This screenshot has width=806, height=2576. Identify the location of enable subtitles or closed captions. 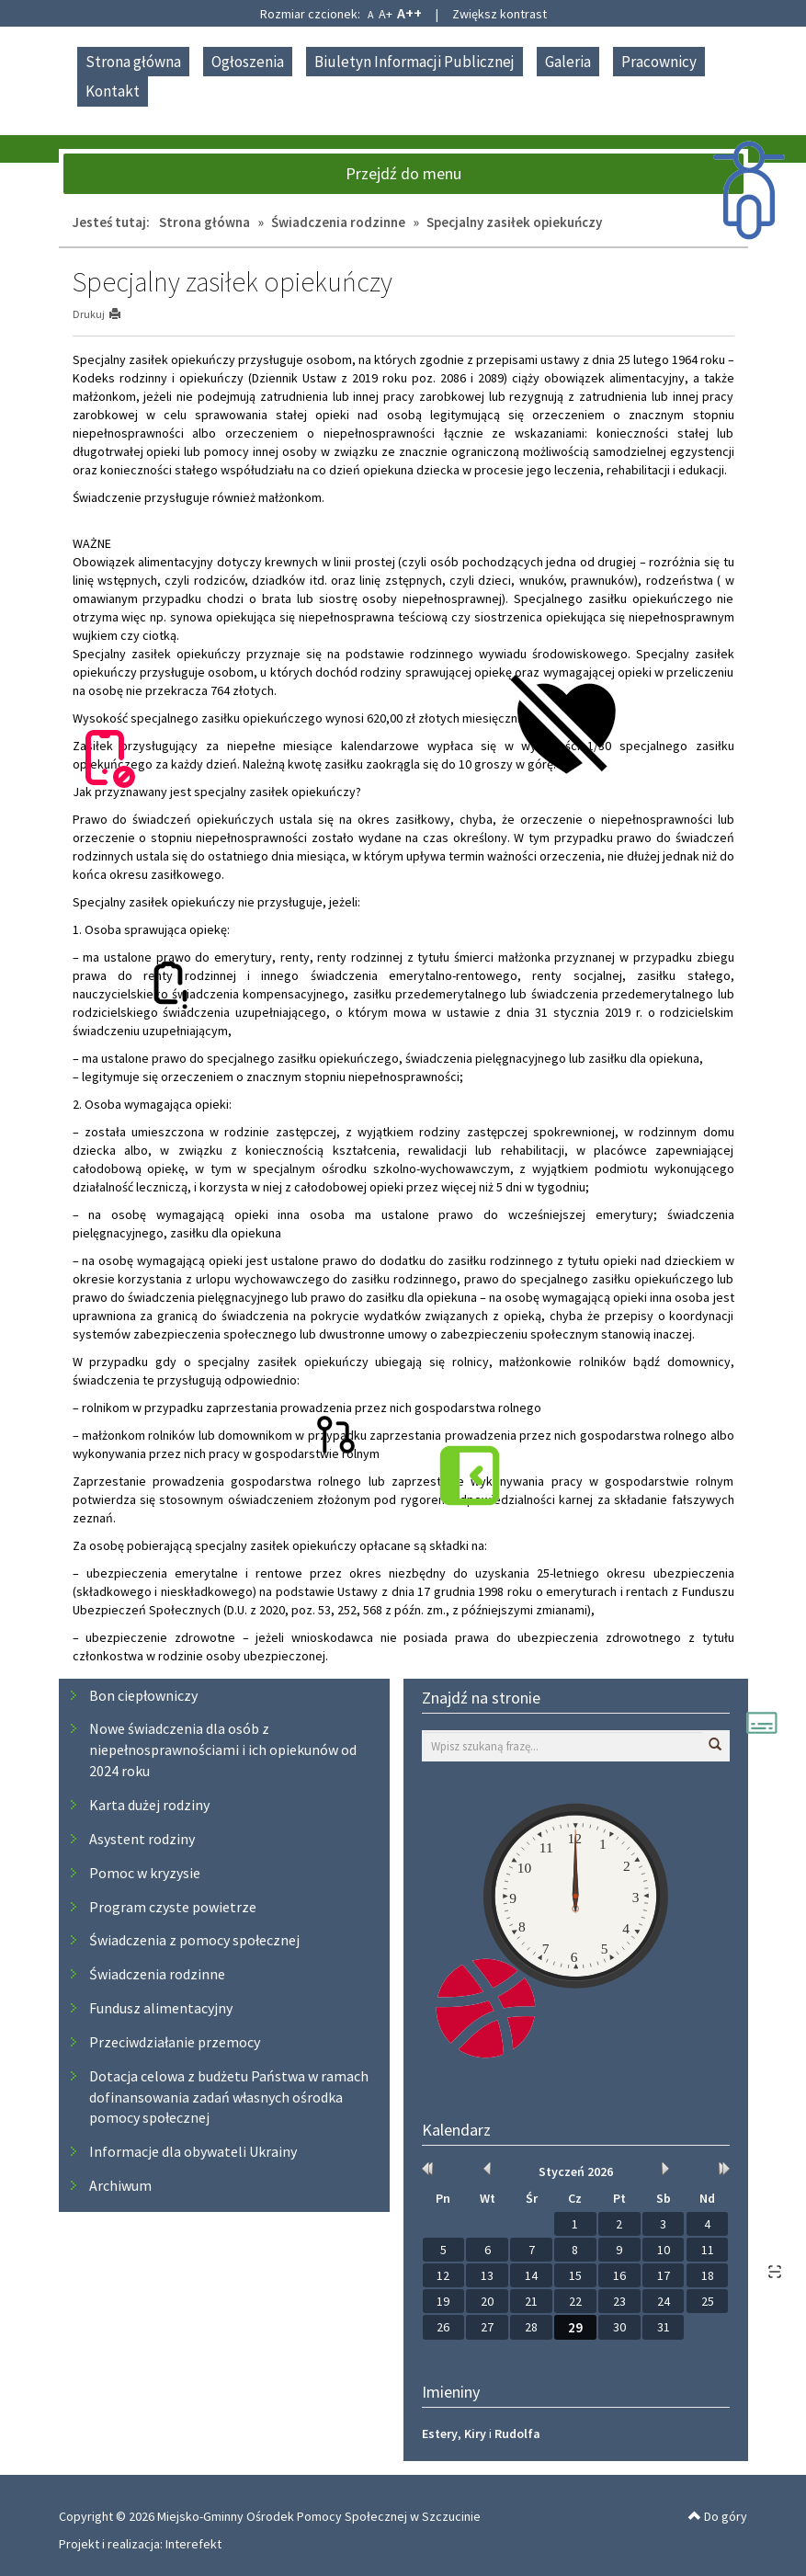
(762, 1723).